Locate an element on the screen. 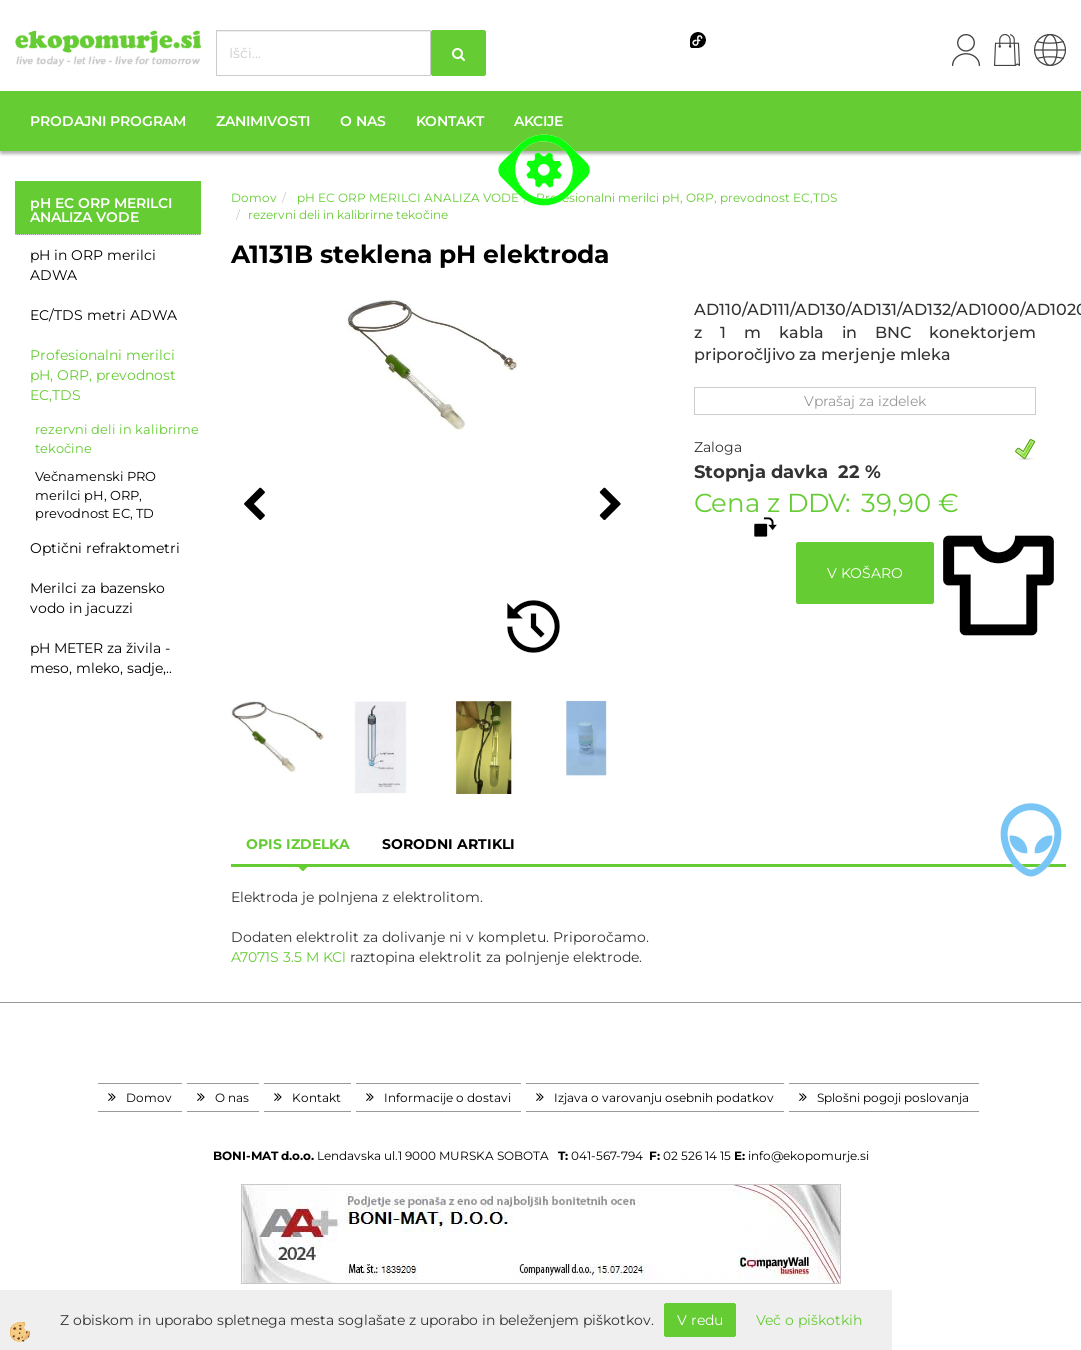 Image resolution: width=1081 pixels, height=1350 pixels. indicates sci-fi or extraterrestrial content is located at coordinates (1031, 839).